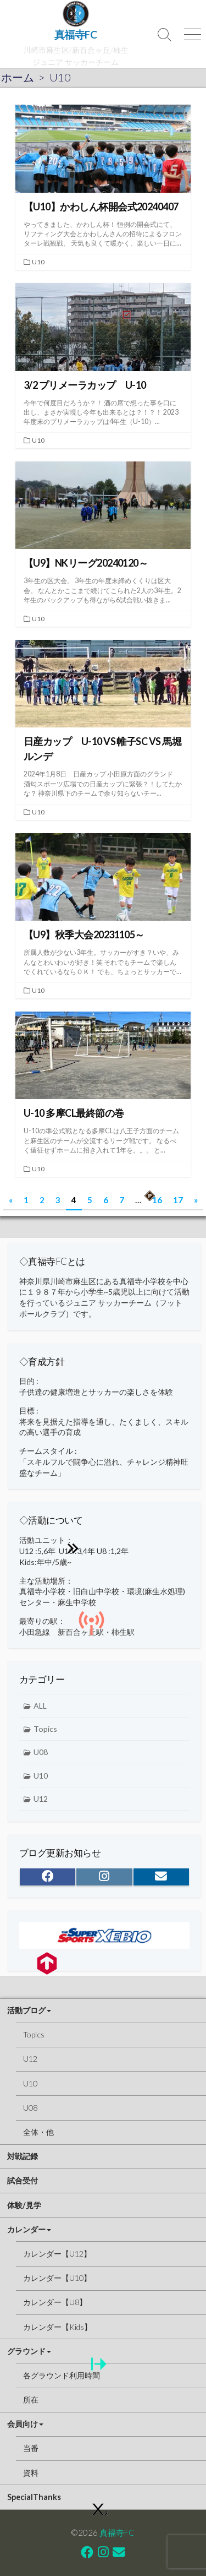 The image size is (206, 2576). Describe the element at coordinates (149, 1195) in the screenshot. I see `pre-commit logo` at that location.